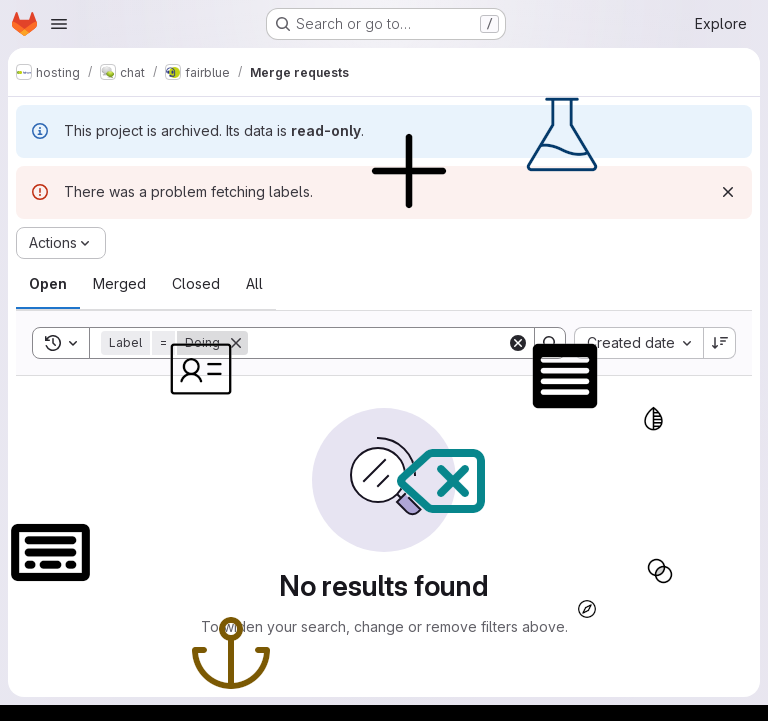 This screenshot has height=721, width=768. What do you see at coordinates (409, 171) in the screenshot?
I see `add a new item` at bounding box center [409, 171].